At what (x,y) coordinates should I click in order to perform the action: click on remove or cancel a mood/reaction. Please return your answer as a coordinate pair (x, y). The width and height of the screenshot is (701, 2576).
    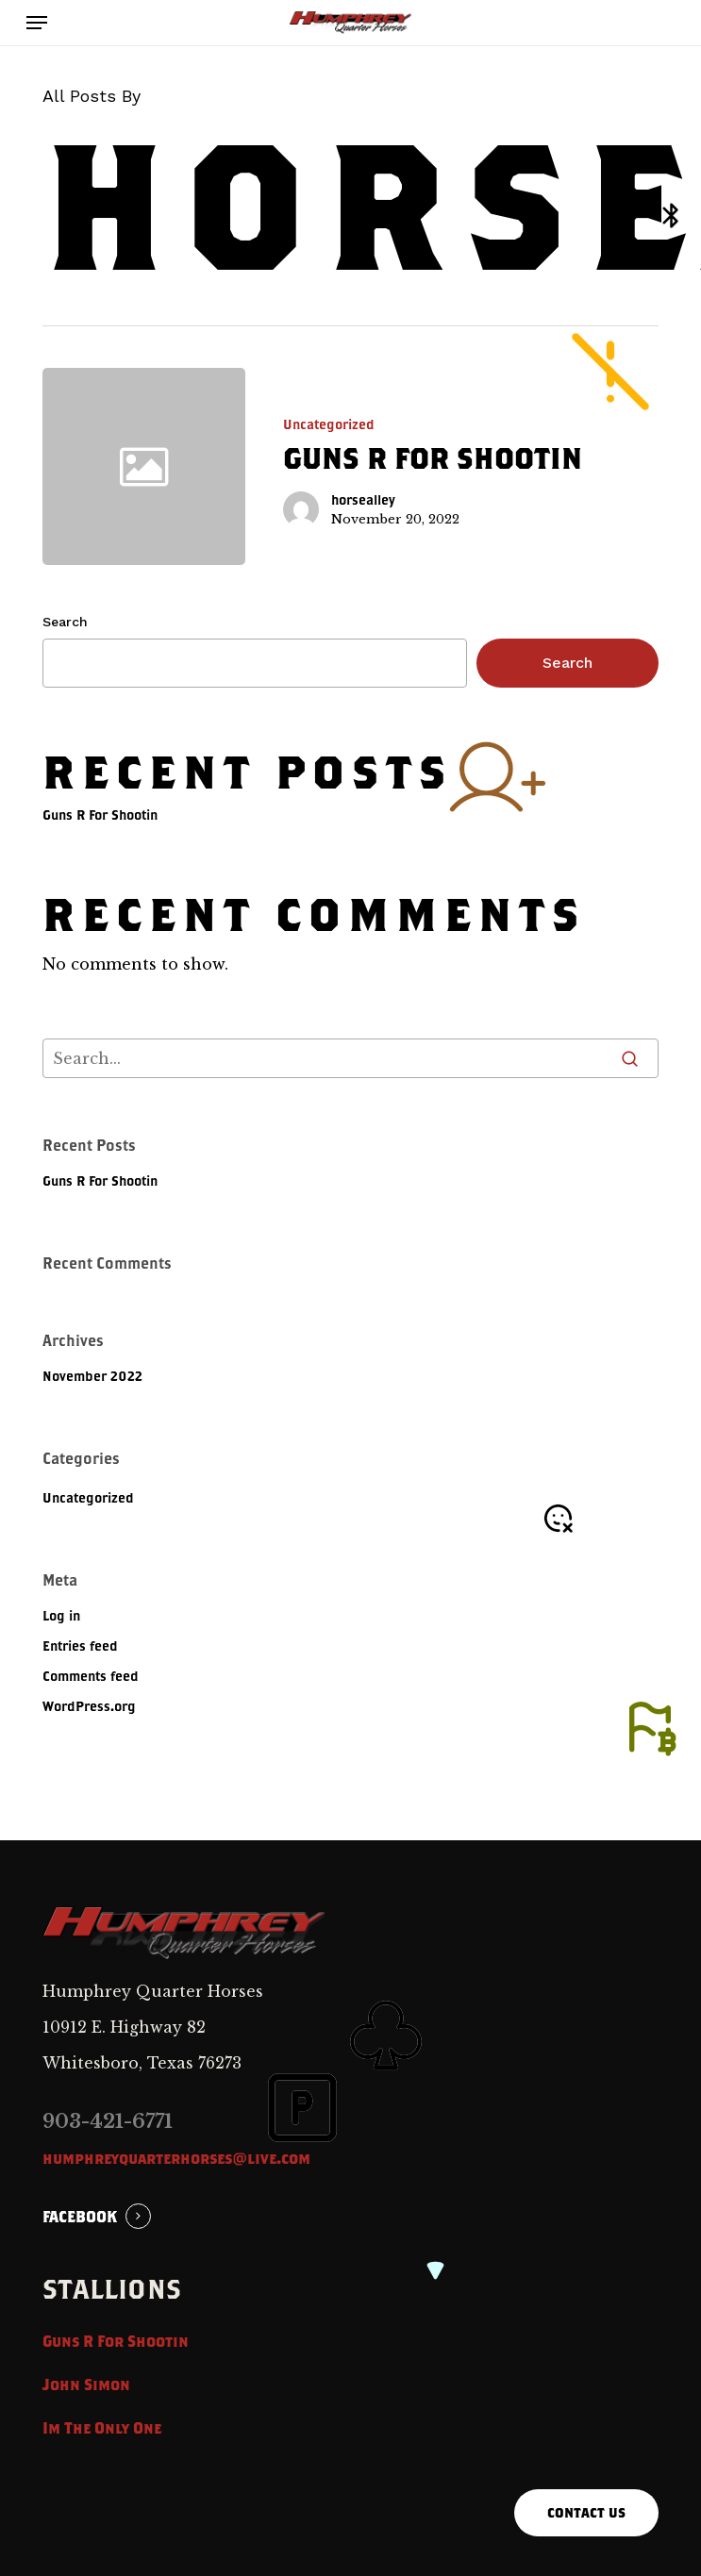
    Looking at the image, I should click on (558, 1518).